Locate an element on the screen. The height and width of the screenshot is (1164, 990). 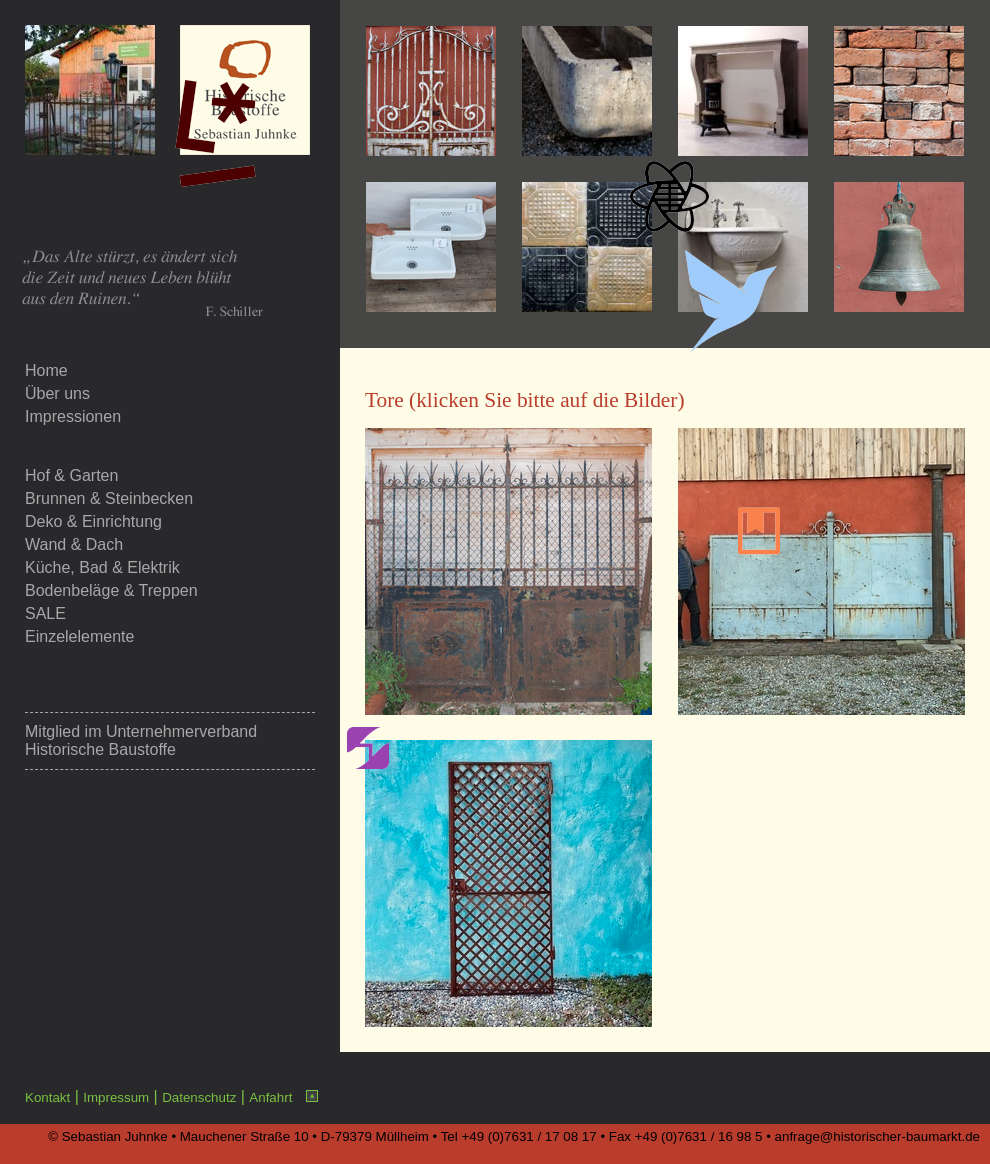
view bookmarked file is located at coordinates (759, 531).